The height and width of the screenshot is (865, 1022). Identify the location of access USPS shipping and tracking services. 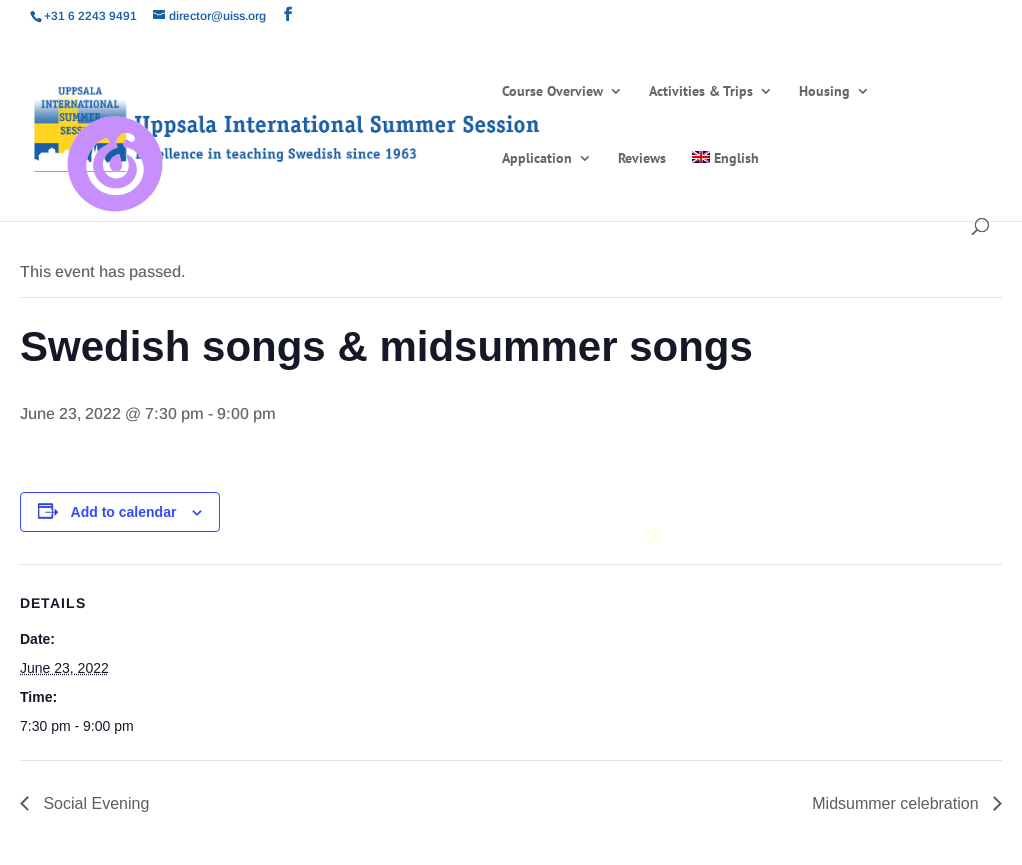
(654, 537).